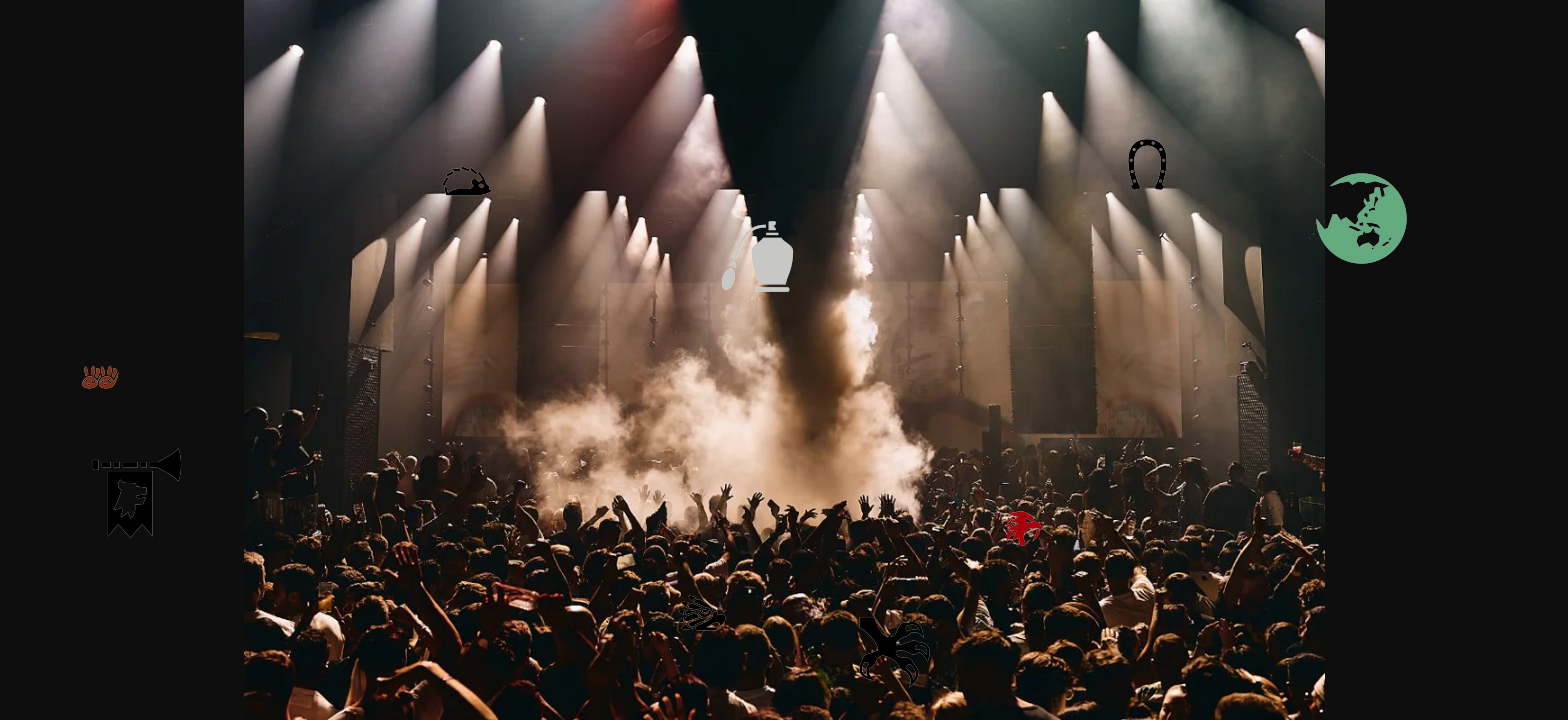 Image resolution: width=1568 pixels, height=720 pixels. Describe the element at coordinates (100, 376) in the screenshot. I see `equip bunny slippers cosmetic item` at that location.